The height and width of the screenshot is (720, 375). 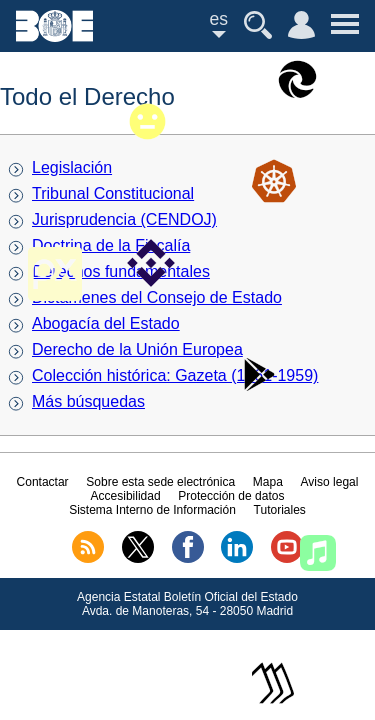 I want to click on open the Binance cryptocurrency exchange app, so click(x=151, y=263).